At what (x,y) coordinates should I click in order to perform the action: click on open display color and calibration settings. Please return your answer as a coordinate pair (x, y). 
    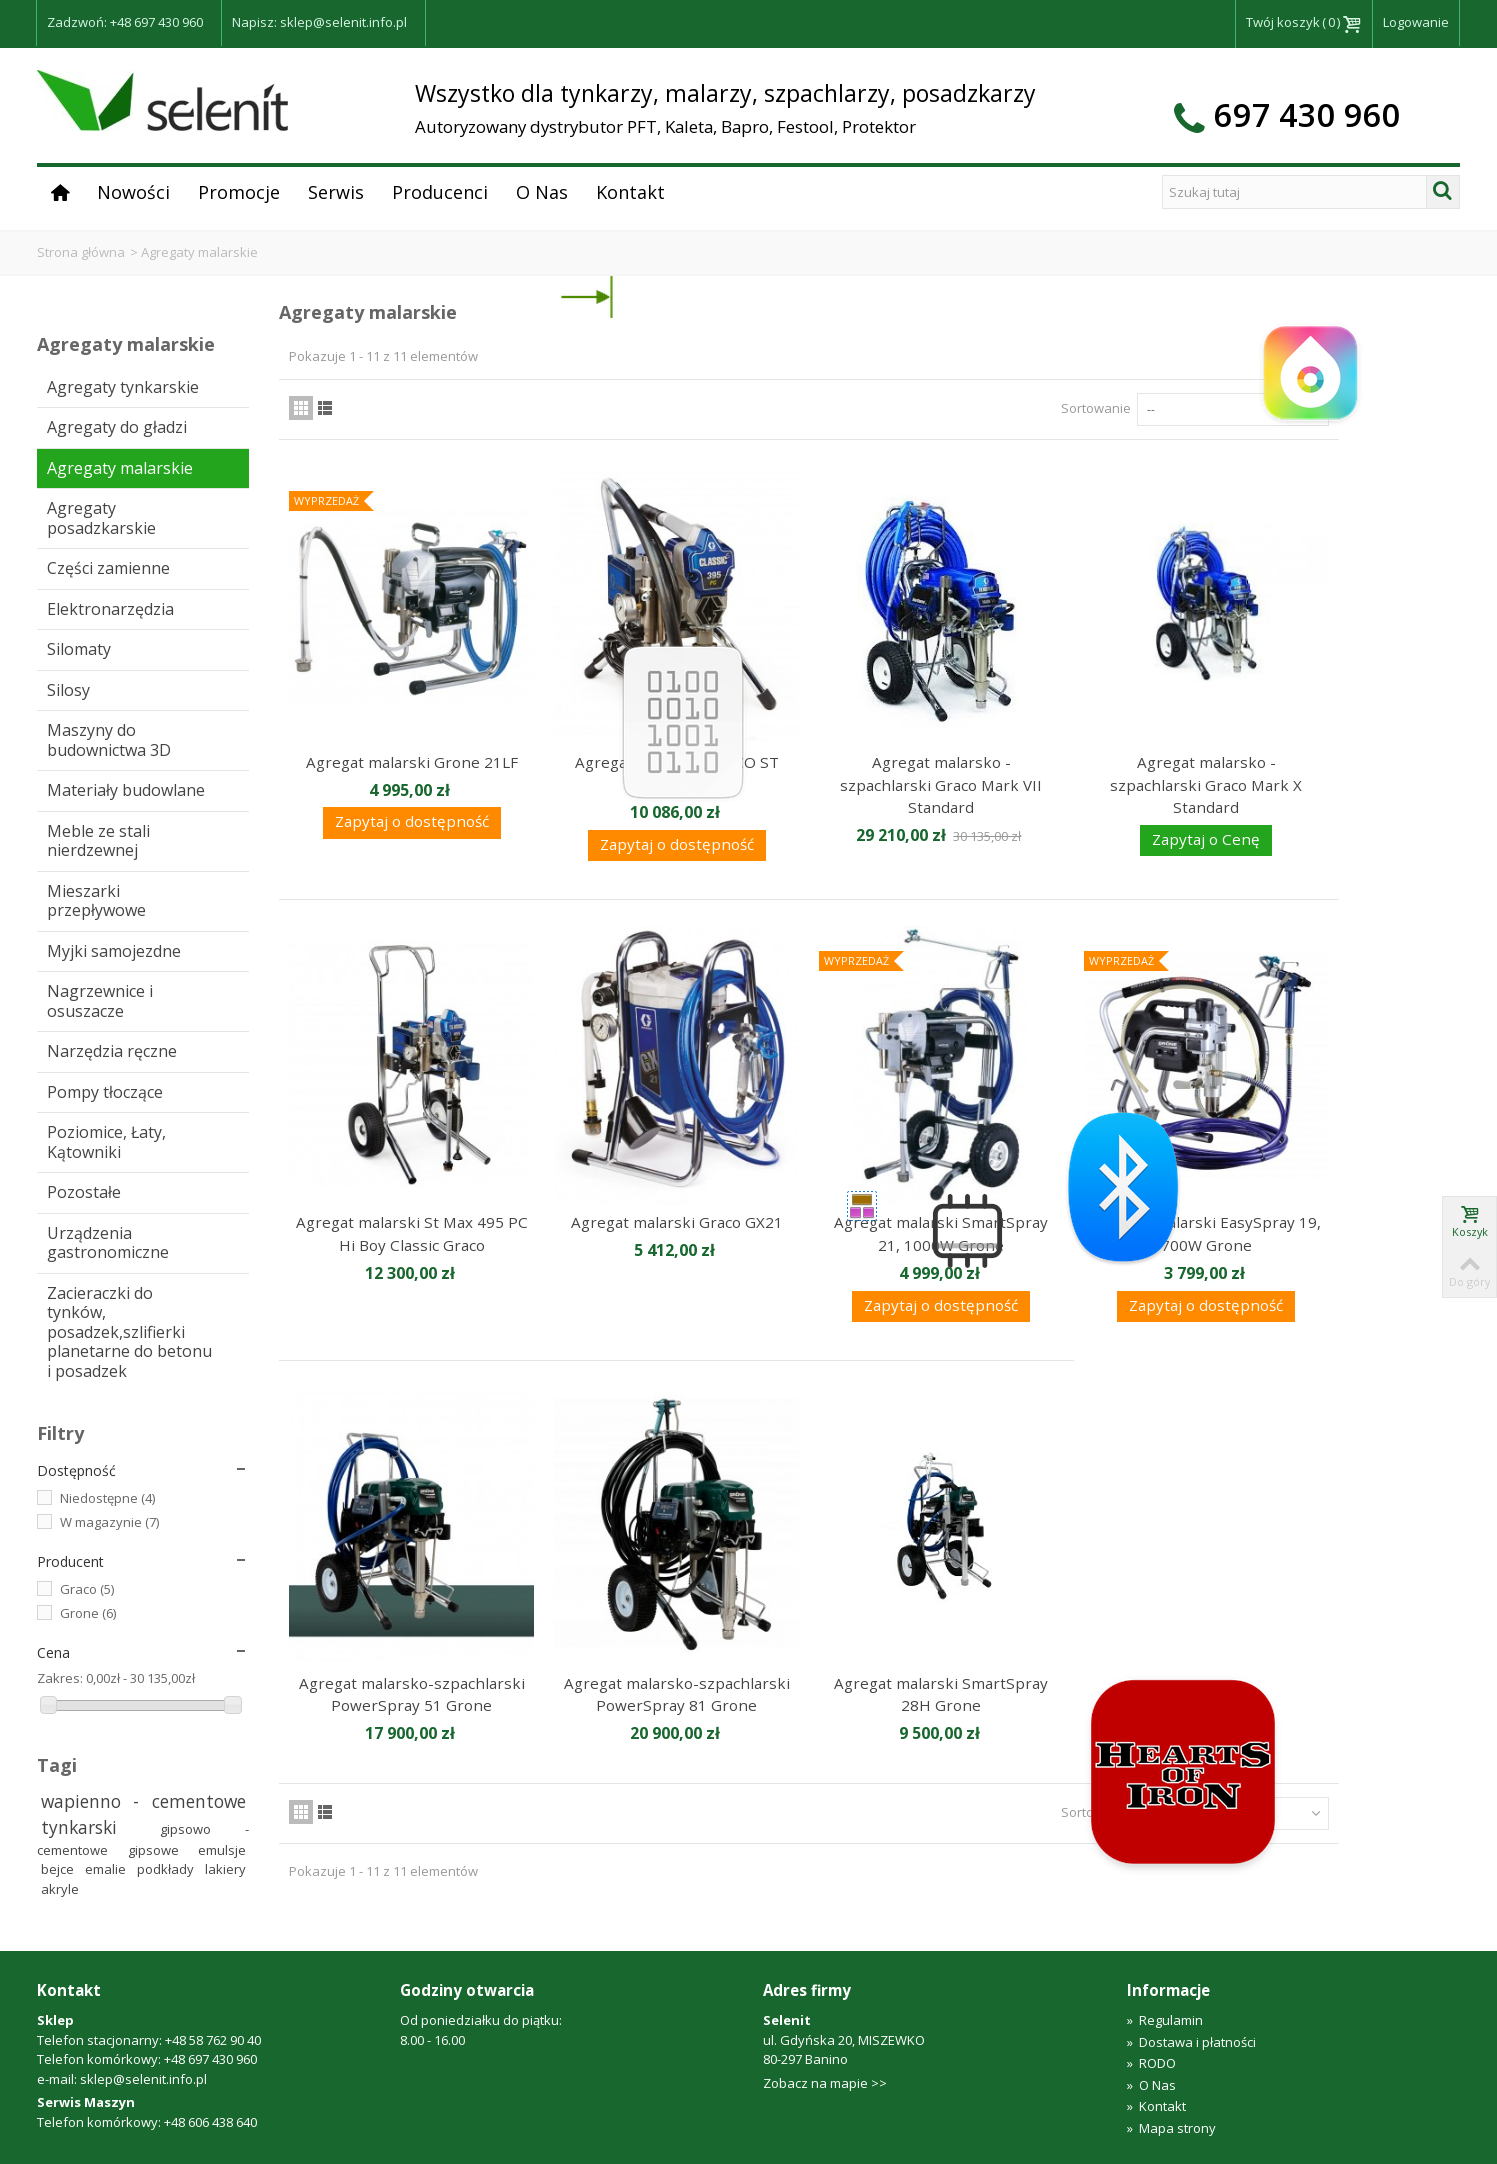
    Looking at the image, I should click on (1310, 374).